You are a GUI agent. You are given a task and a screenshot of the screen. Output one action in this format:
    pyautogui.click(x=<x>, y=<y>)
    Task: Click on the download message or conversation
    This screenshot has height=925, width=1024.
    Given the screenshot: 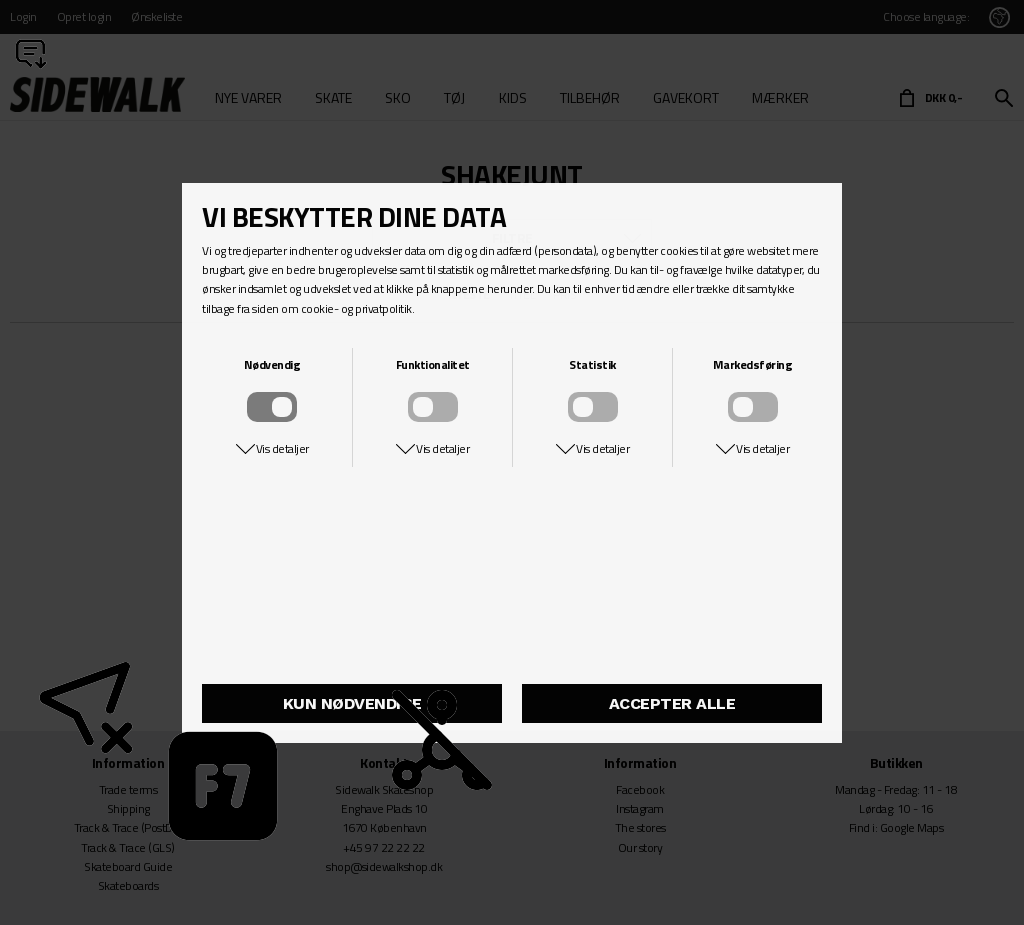 What is the action you would take?
    pyautogui.click(x=30, y=52)
    